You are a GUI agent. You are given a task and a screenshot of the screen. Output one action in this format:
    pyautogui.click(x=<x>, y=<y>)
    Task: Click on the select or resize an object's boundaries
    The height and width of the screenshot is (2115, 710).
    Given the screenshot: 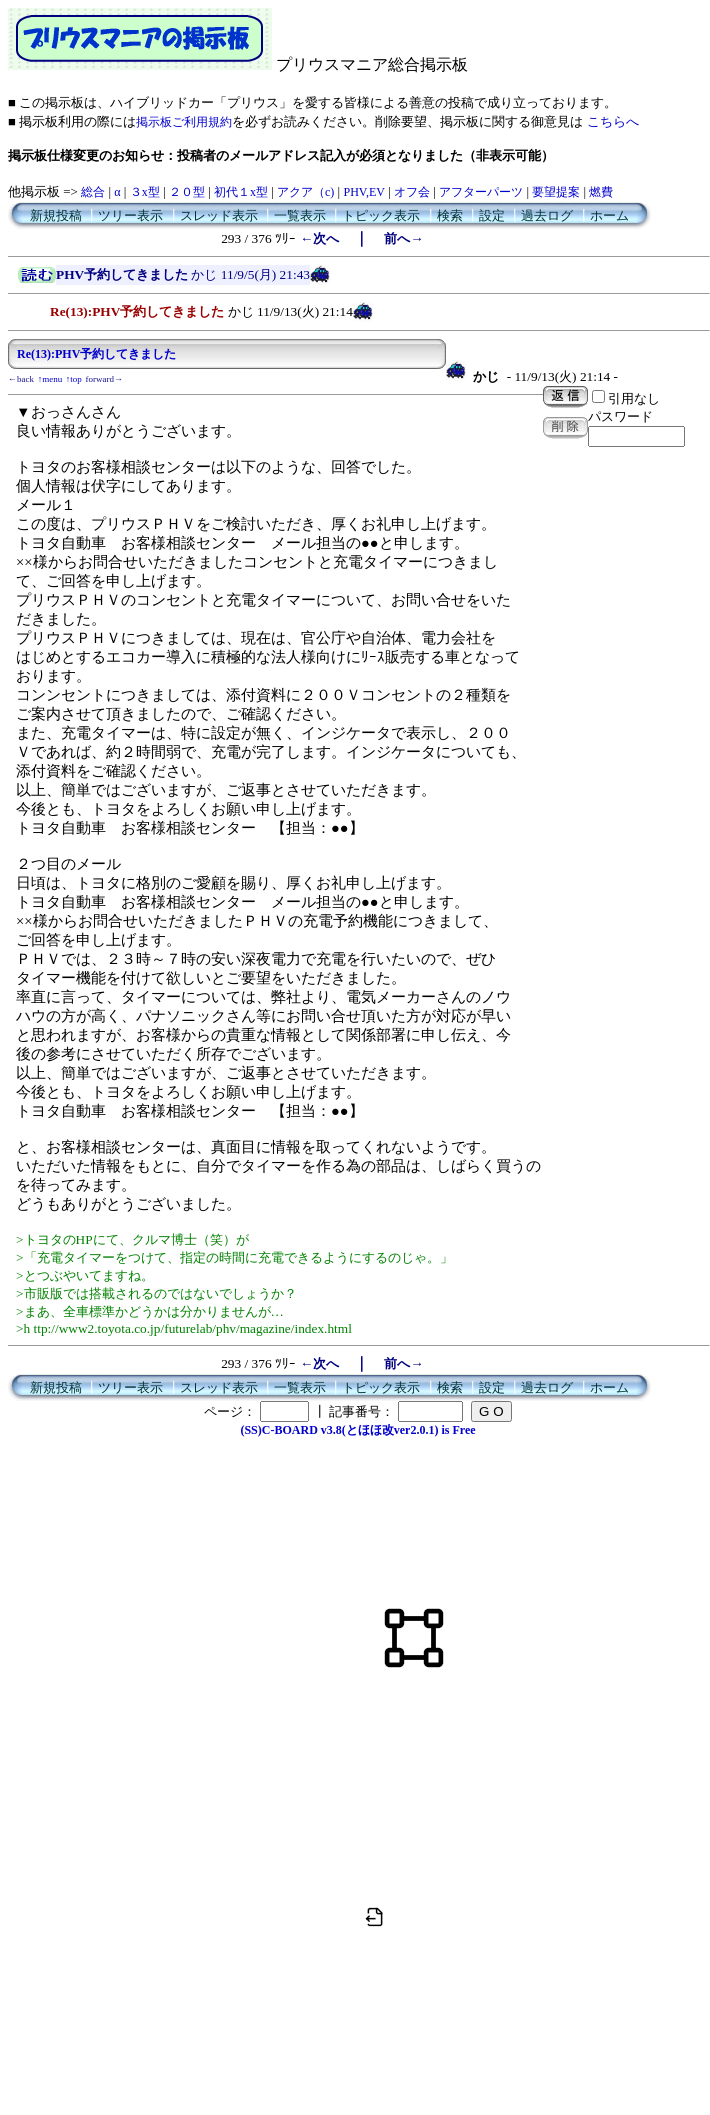 What is the action you would take?
    pyautogui.click(x=414, y=1638)
    